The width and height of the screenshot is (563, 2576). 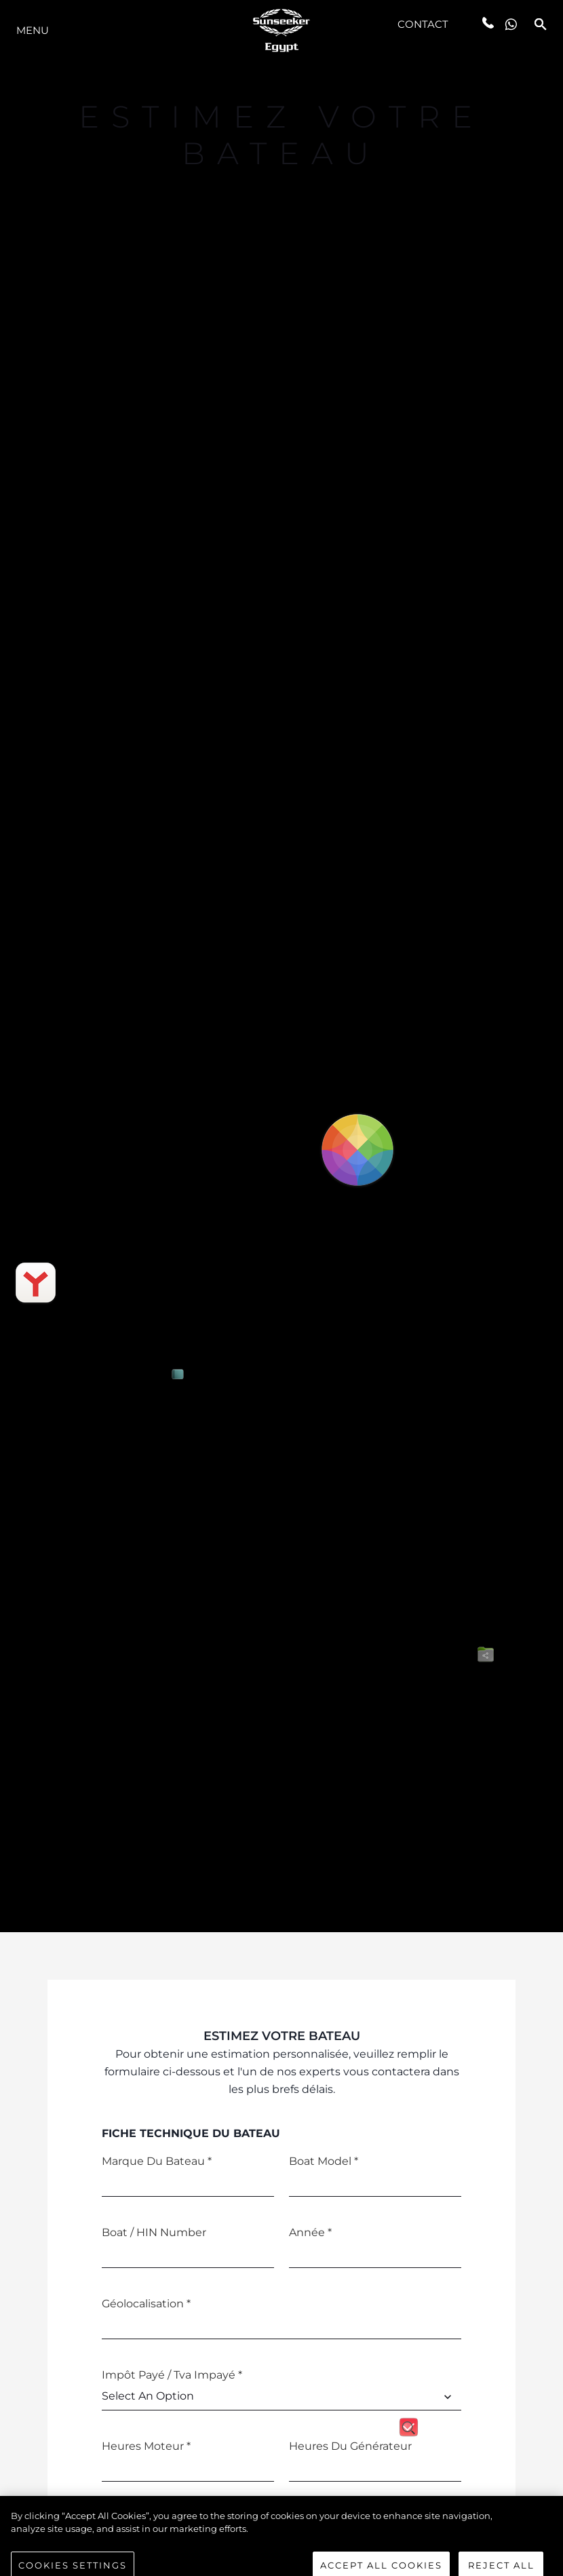 I want to click on open color picker or palette settings, so click(x=357, y=1150).